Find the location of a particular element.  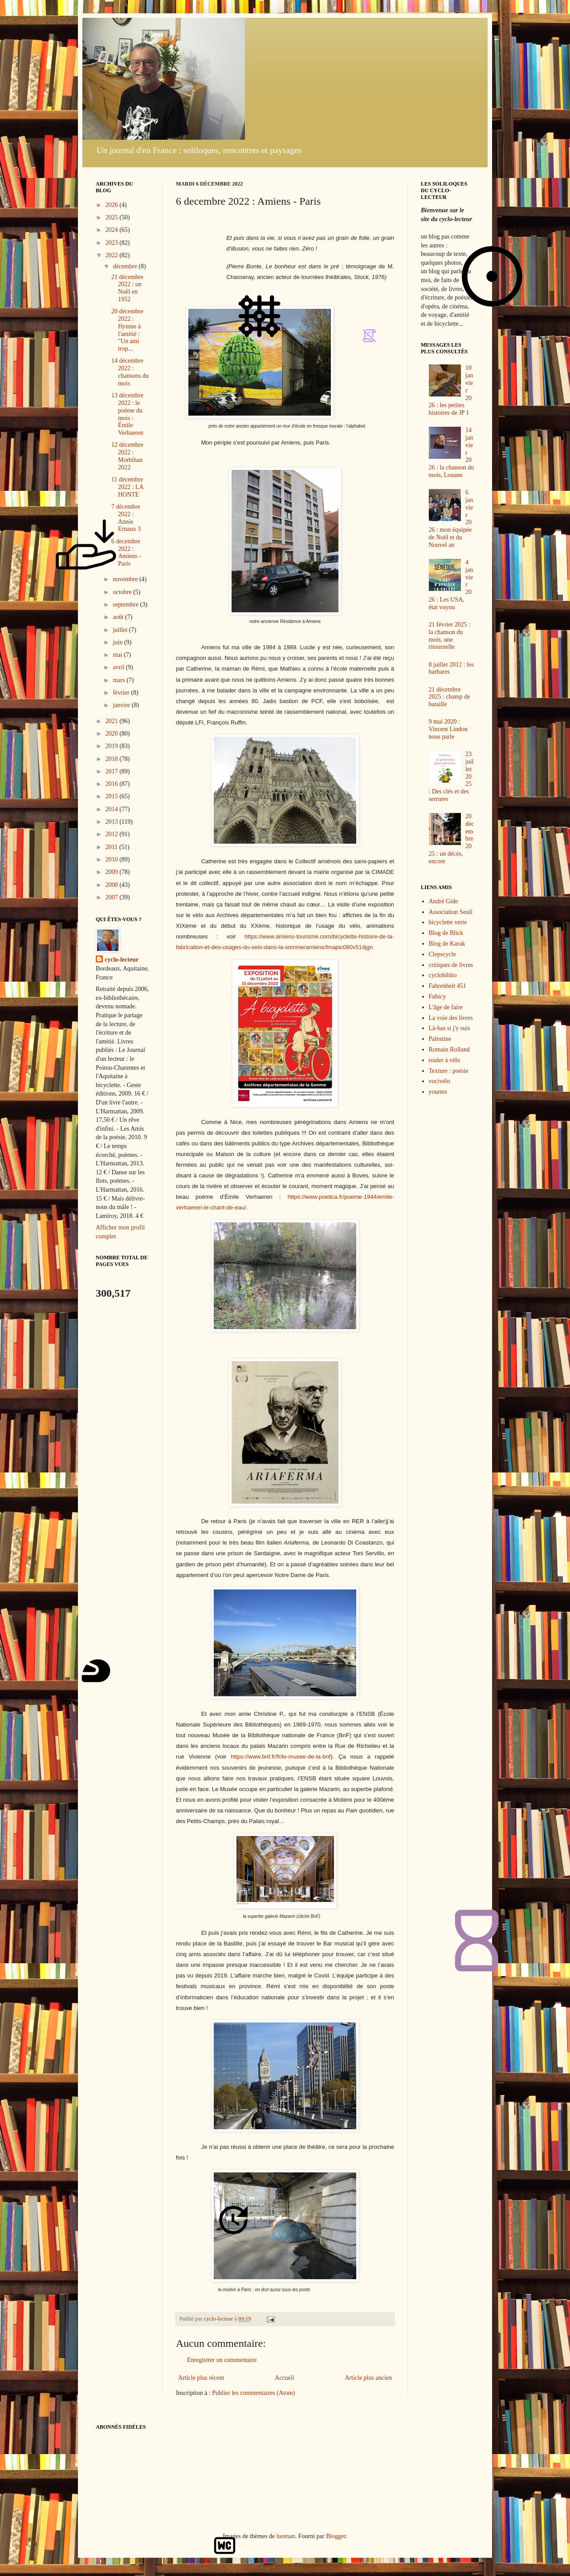

license unavailable or revoked is located at coordinates (369, 336).